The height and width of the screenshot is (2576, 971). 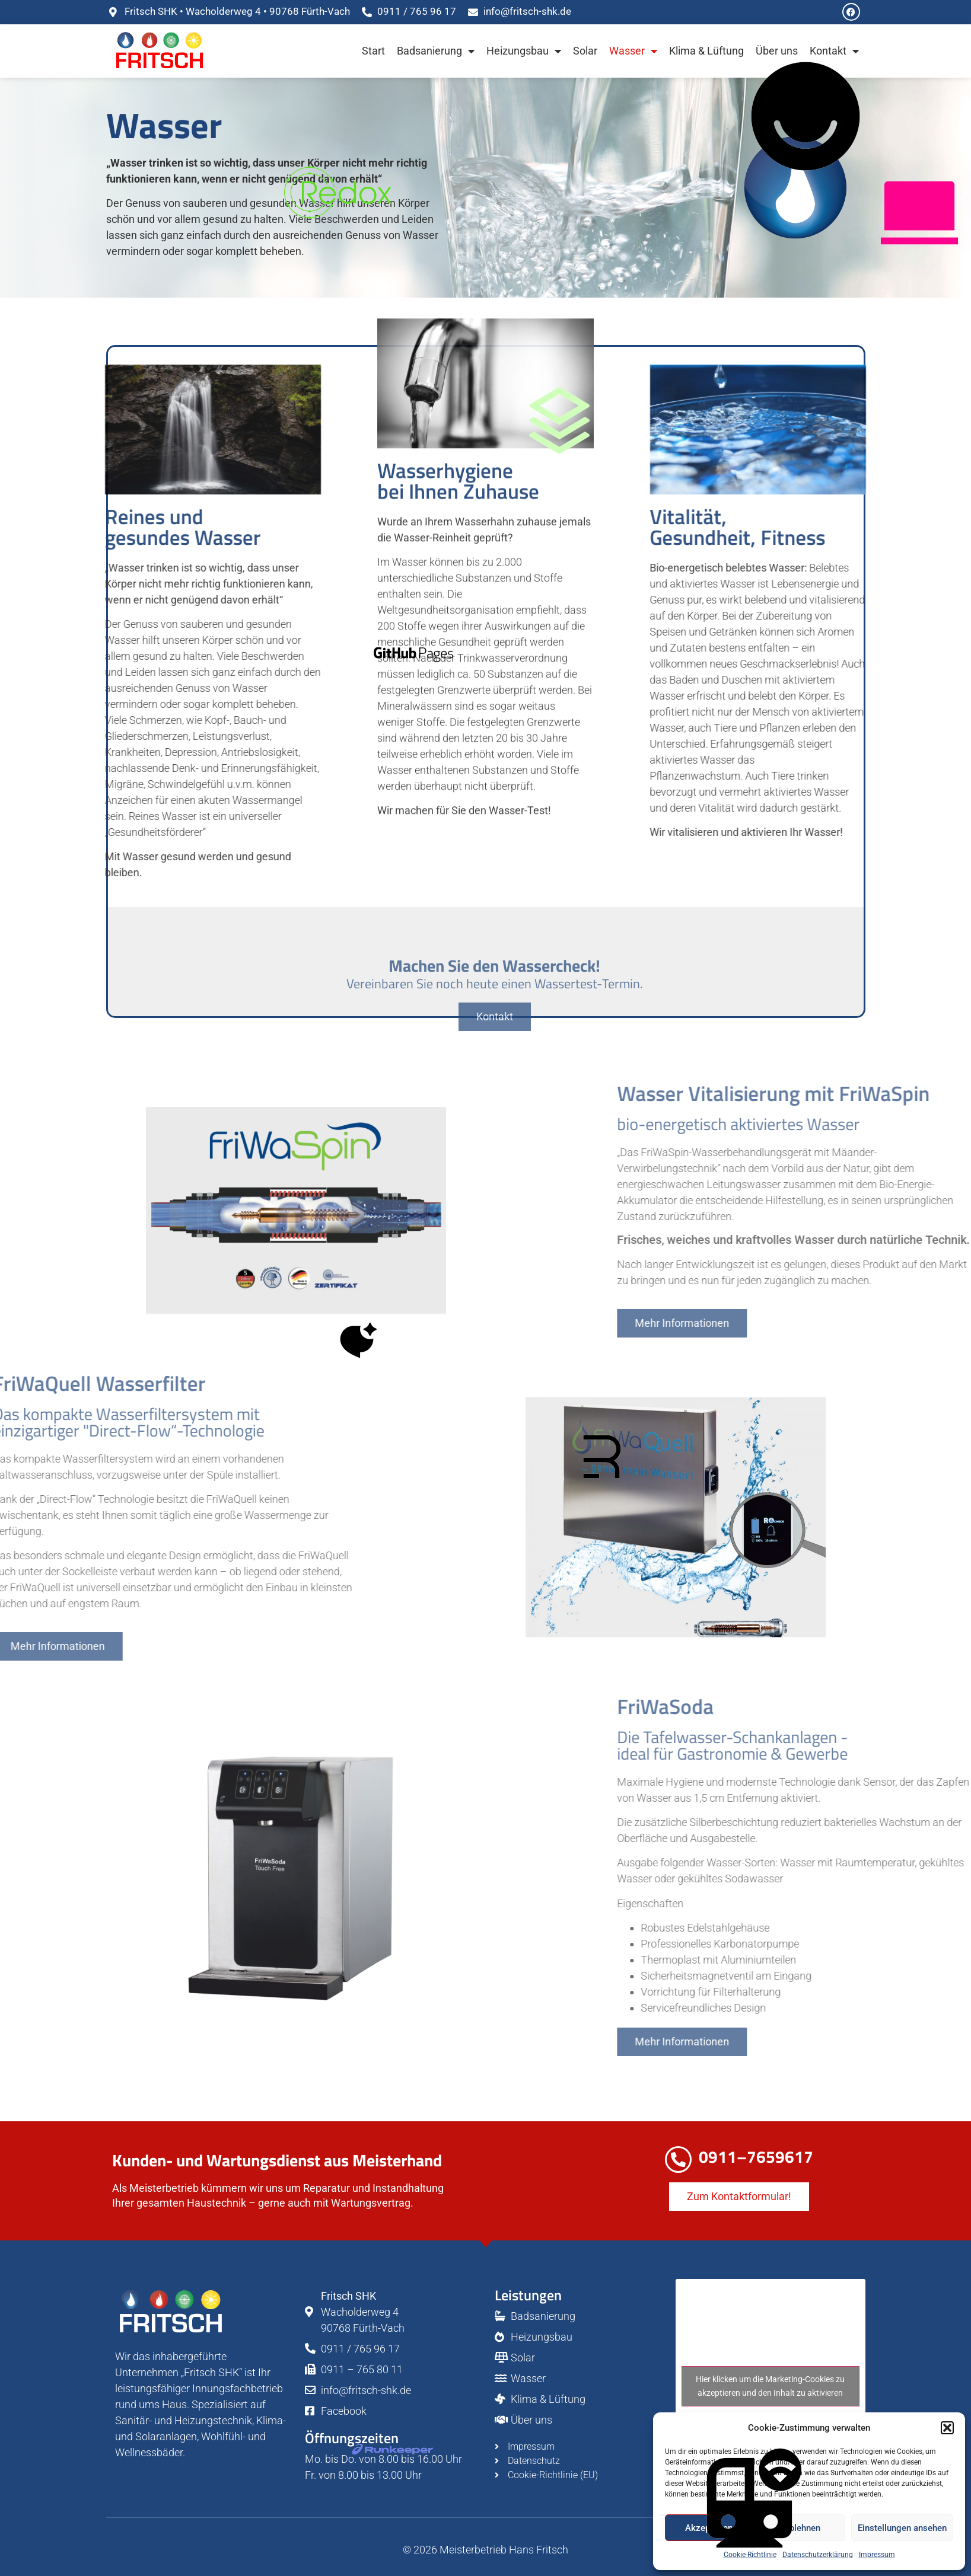 I want to click on view stacked layers or content, so click(x=559, y=422).